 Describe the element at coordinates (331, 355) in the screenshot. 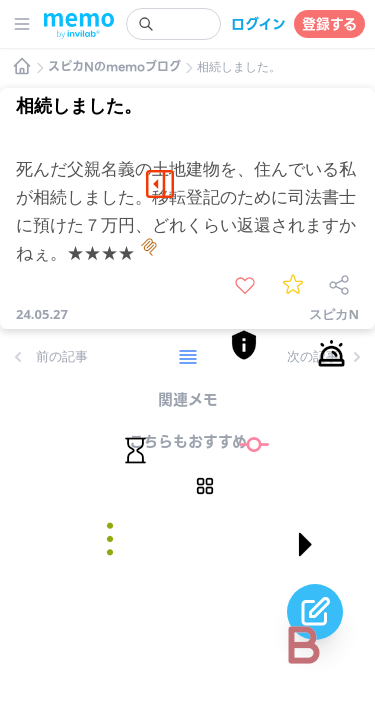

I see `indicates an active alert or emergency notification` at that location.